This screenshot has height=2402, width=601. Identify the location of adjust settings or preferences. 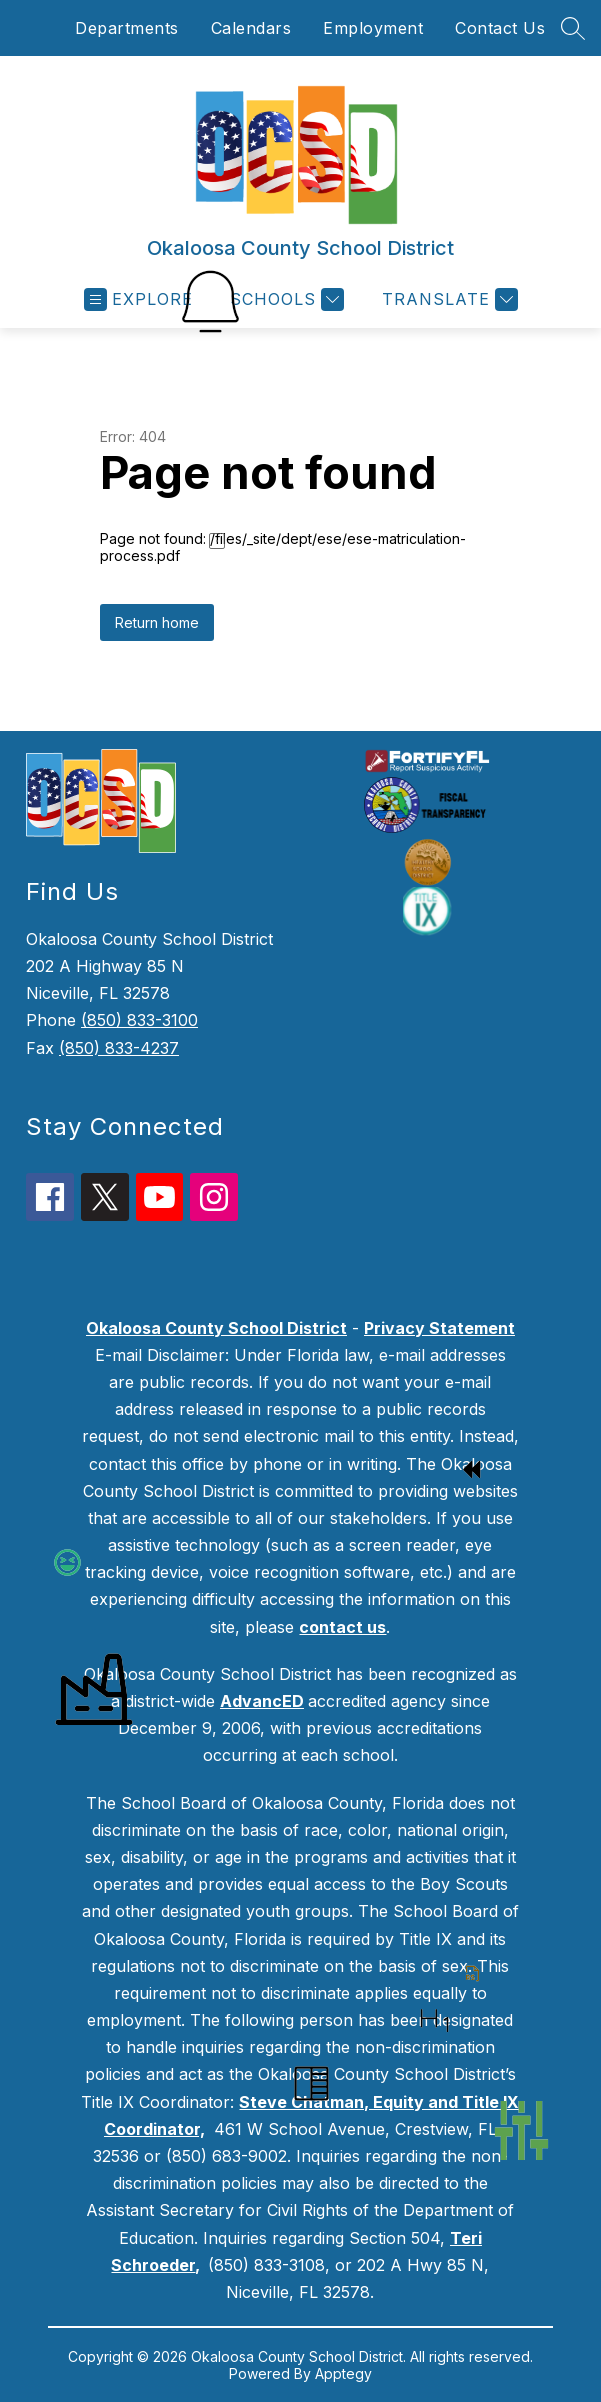
(521, 2130).